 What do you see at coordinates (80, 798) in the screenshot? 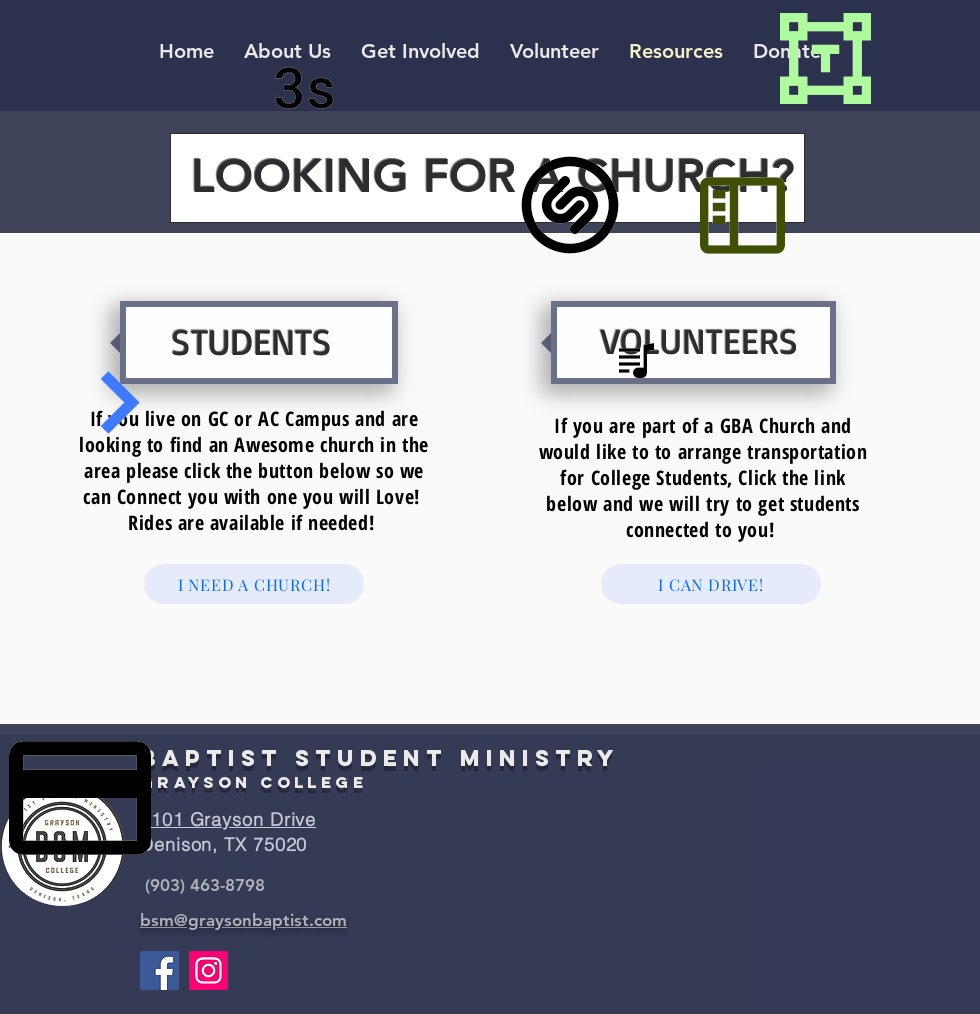
I see `manage payment methods` at bounding box center [80, 798].